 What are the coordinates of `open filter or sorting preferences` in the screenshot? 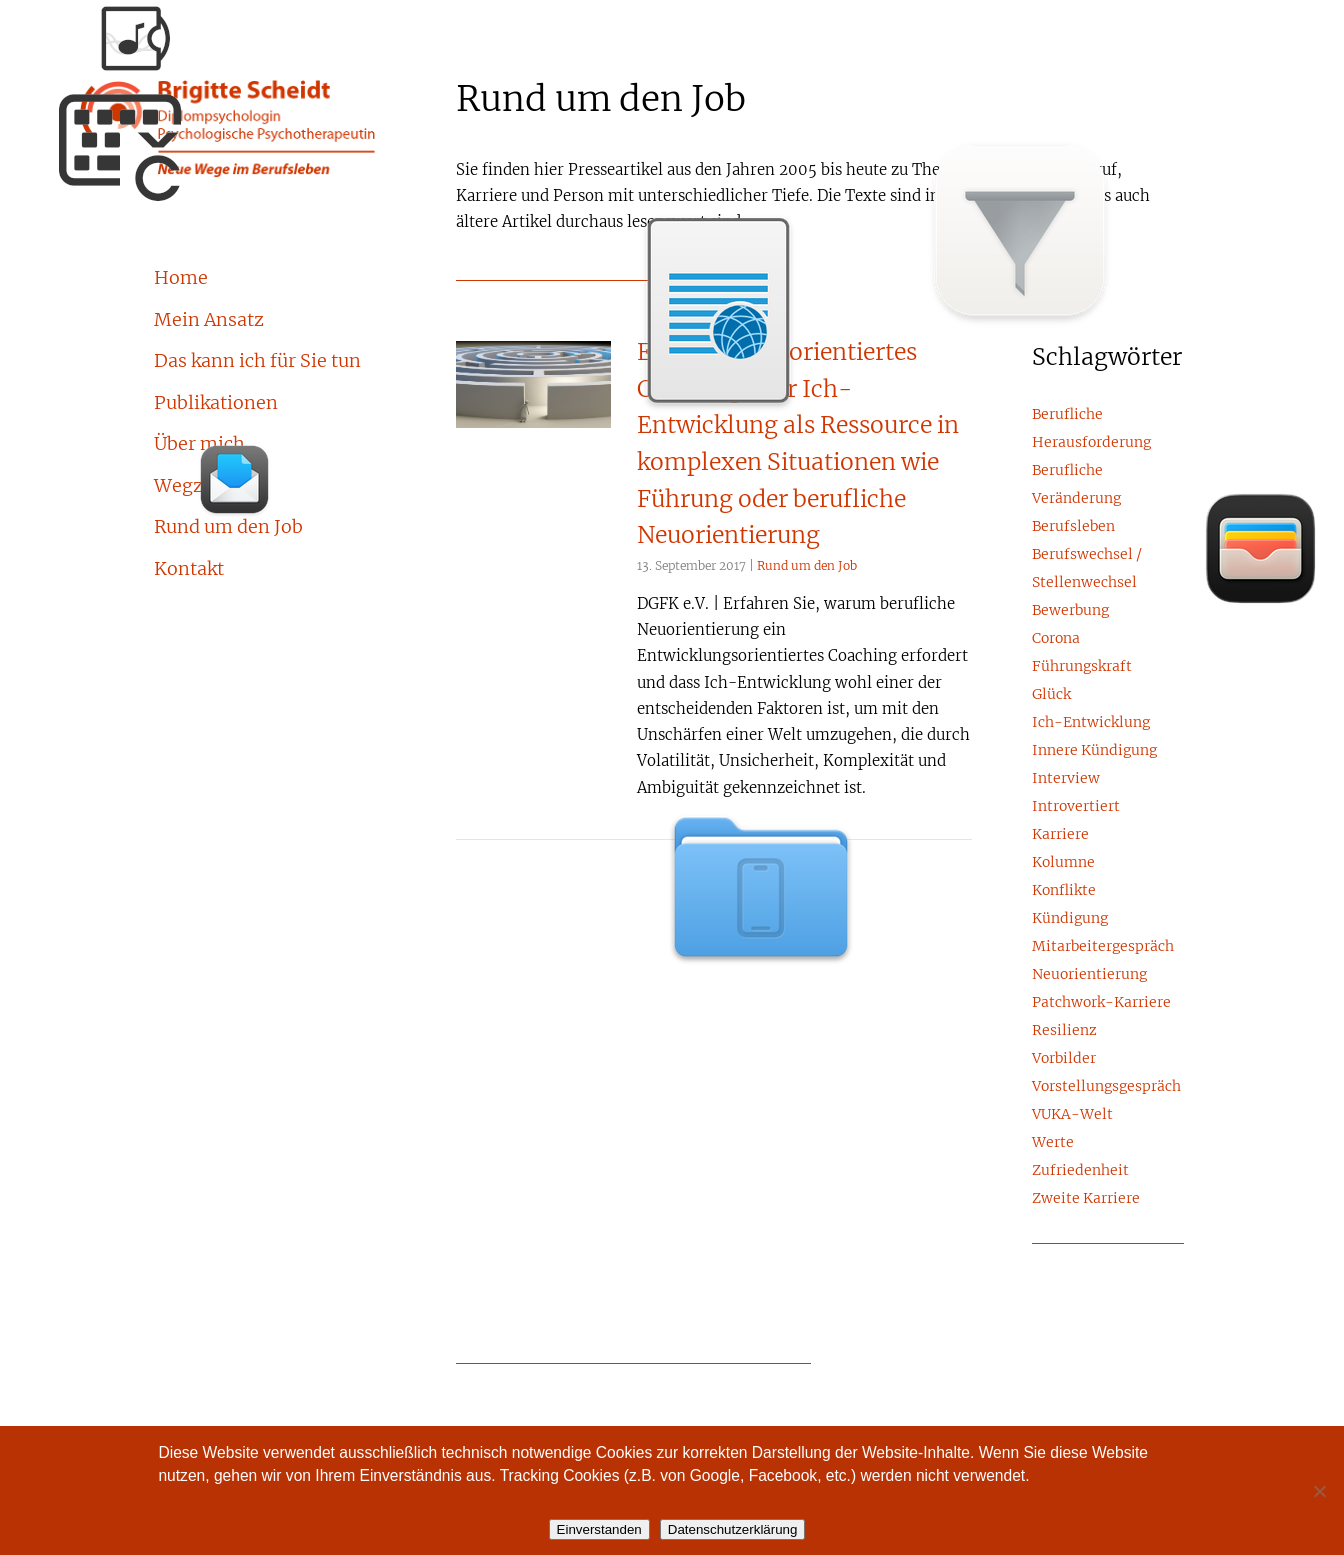 It's located at (1020, 231).